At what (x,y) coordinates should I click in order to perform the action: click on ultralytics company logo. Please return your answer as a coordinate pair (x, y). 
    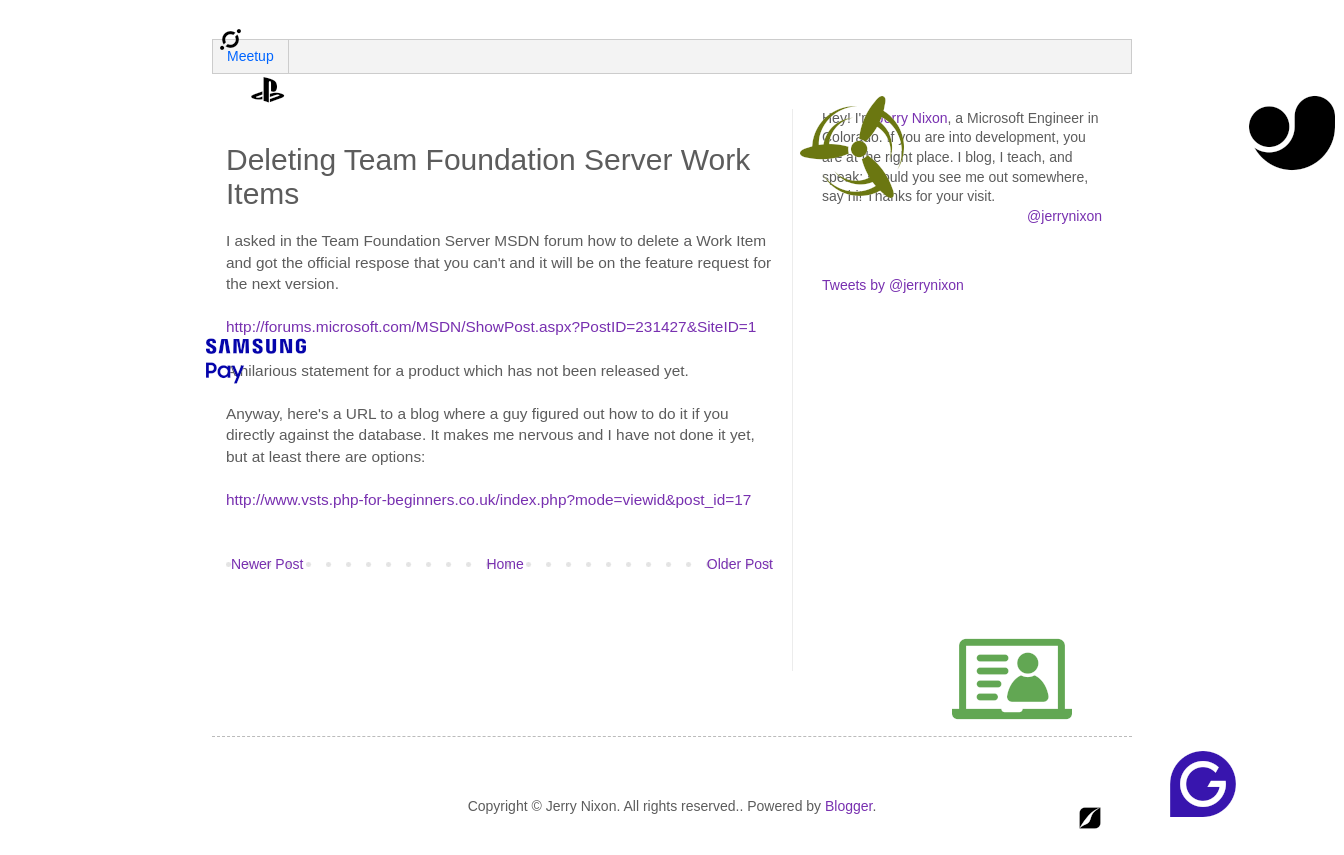
    Looking at the image, I should click on (1292, 133).